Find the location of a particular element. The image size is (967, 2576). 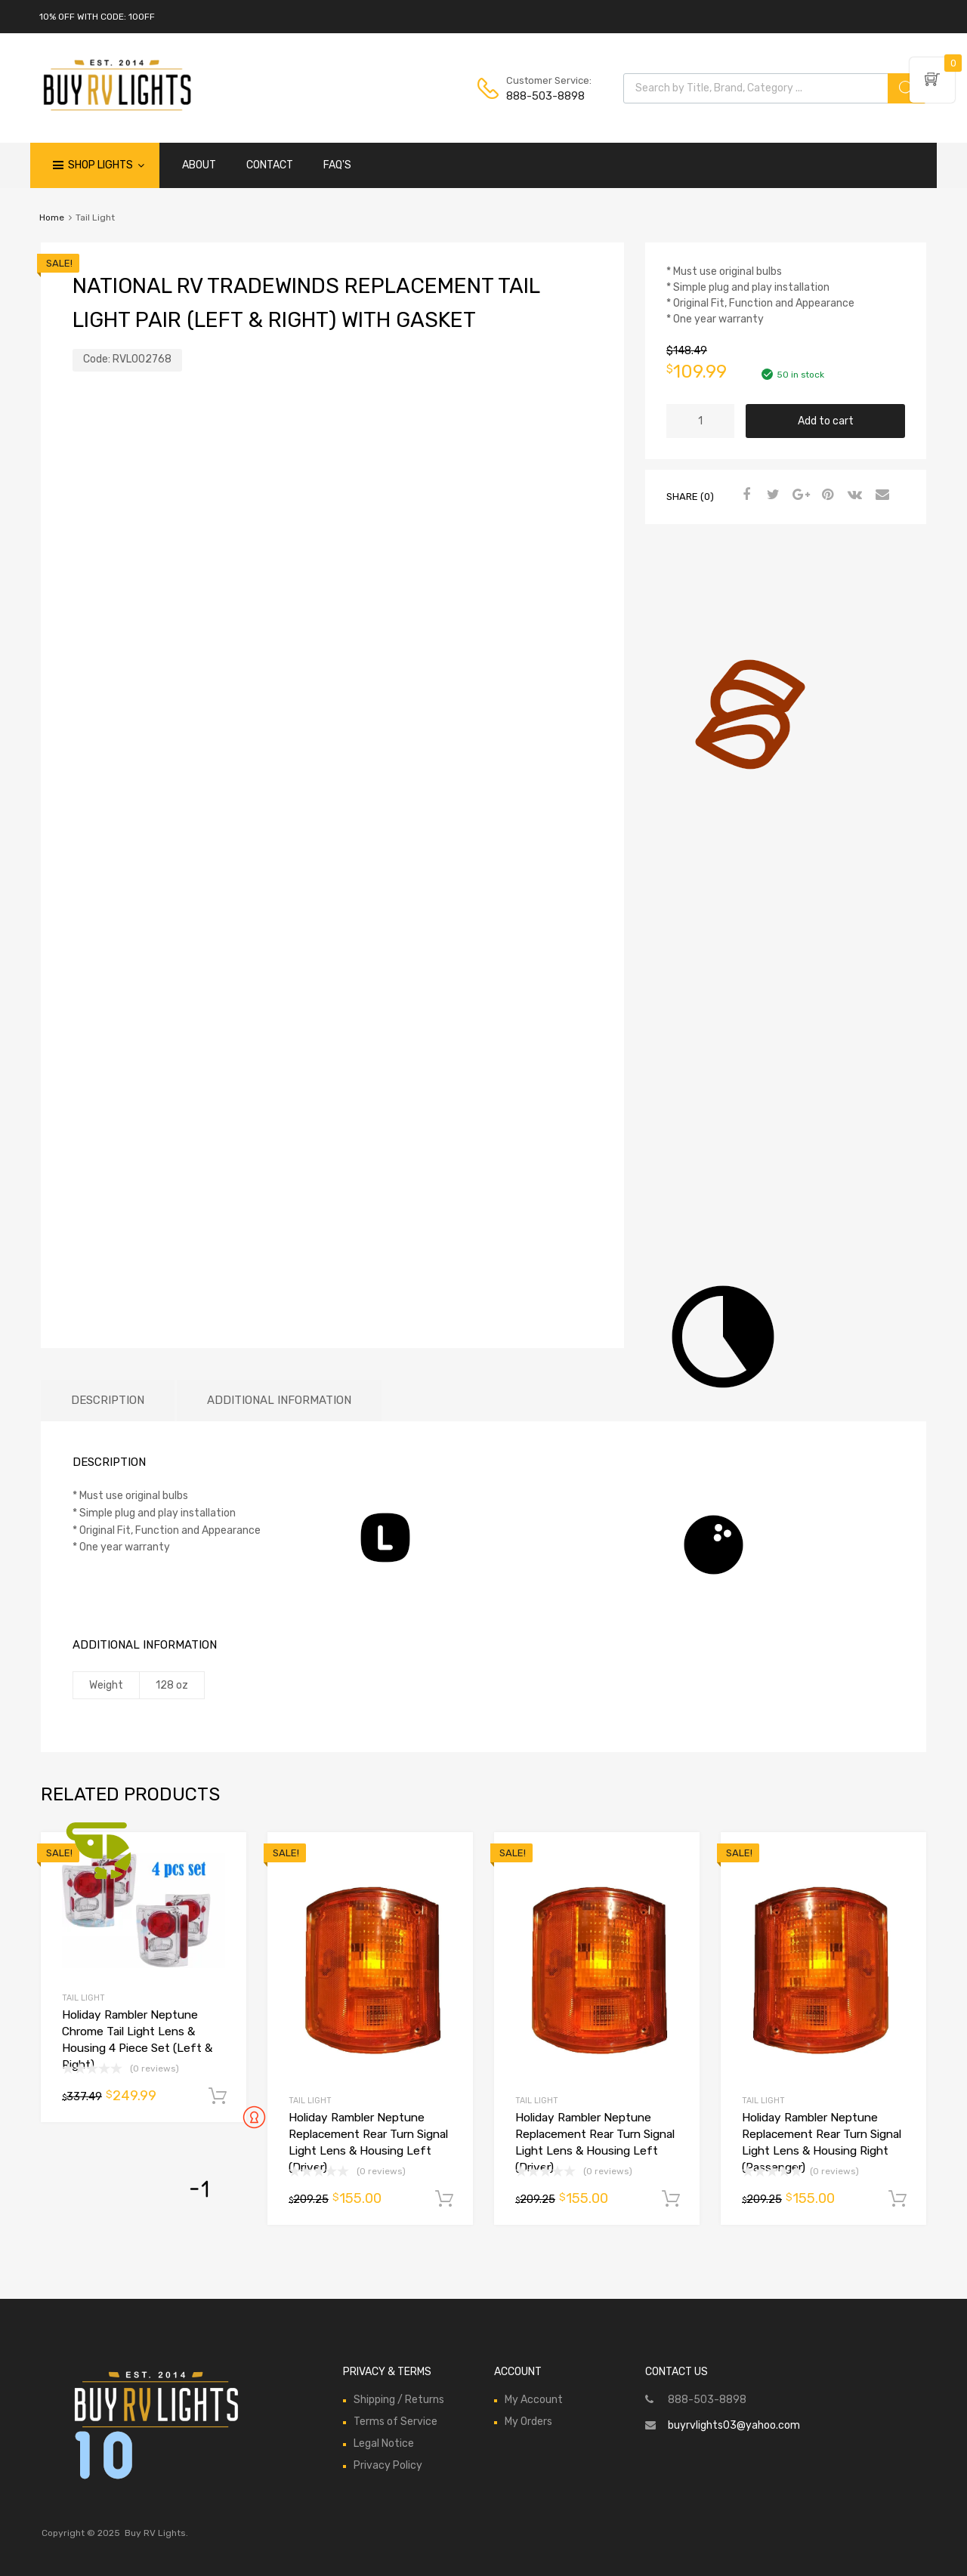

link to SolidJS framework documentation is located at coordinates (750, 714).